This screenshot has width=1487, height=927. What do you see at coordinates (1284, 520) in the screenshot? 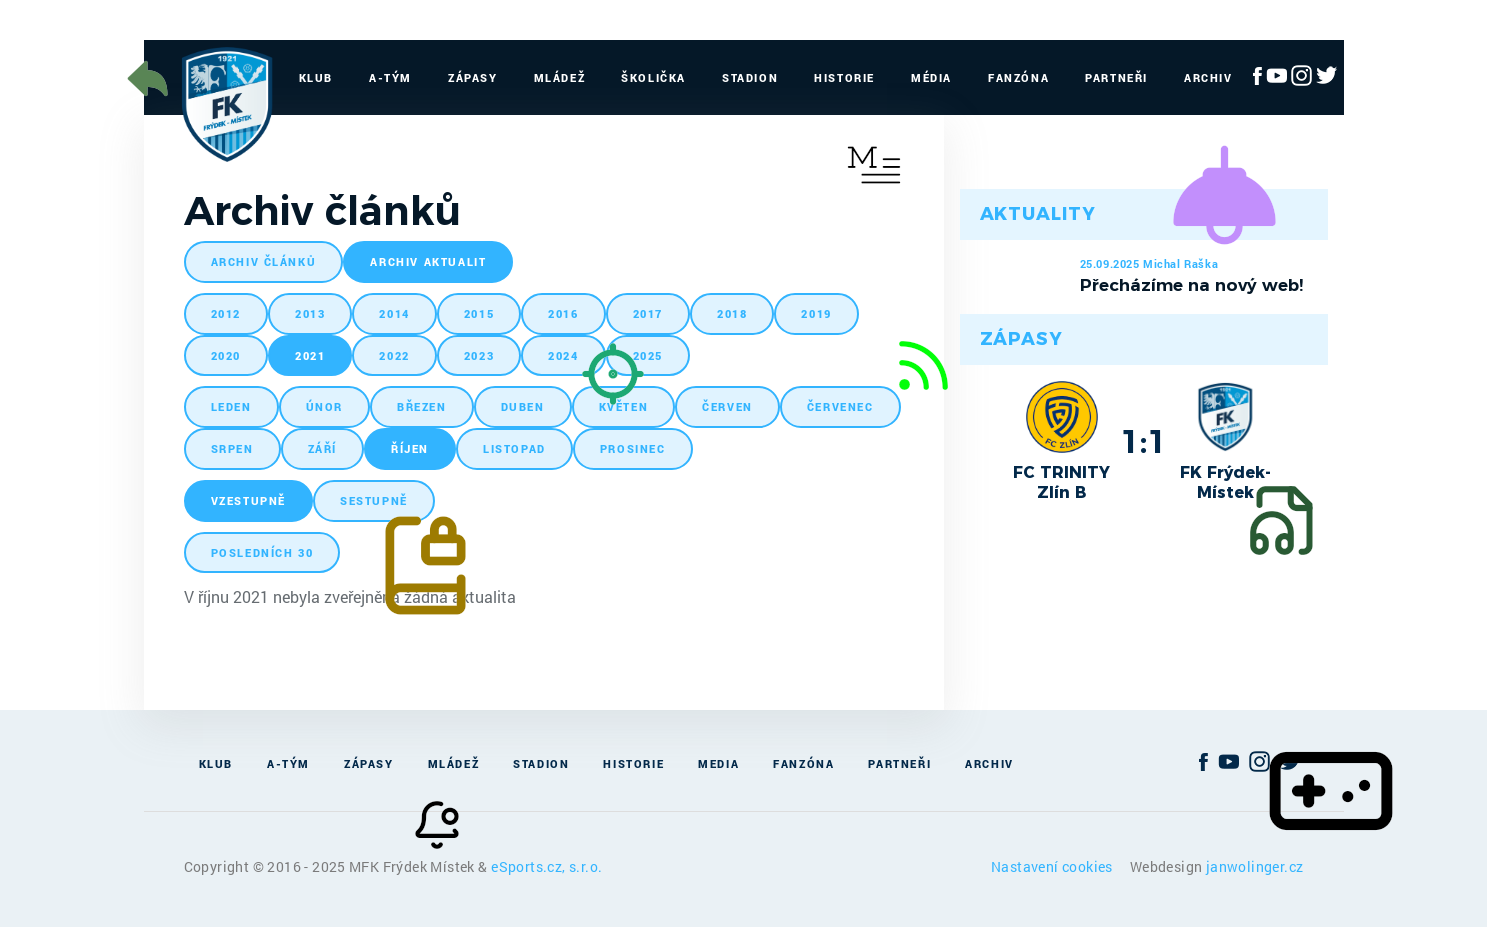
I see `open an audio file` at bounding box center [1284, 520].